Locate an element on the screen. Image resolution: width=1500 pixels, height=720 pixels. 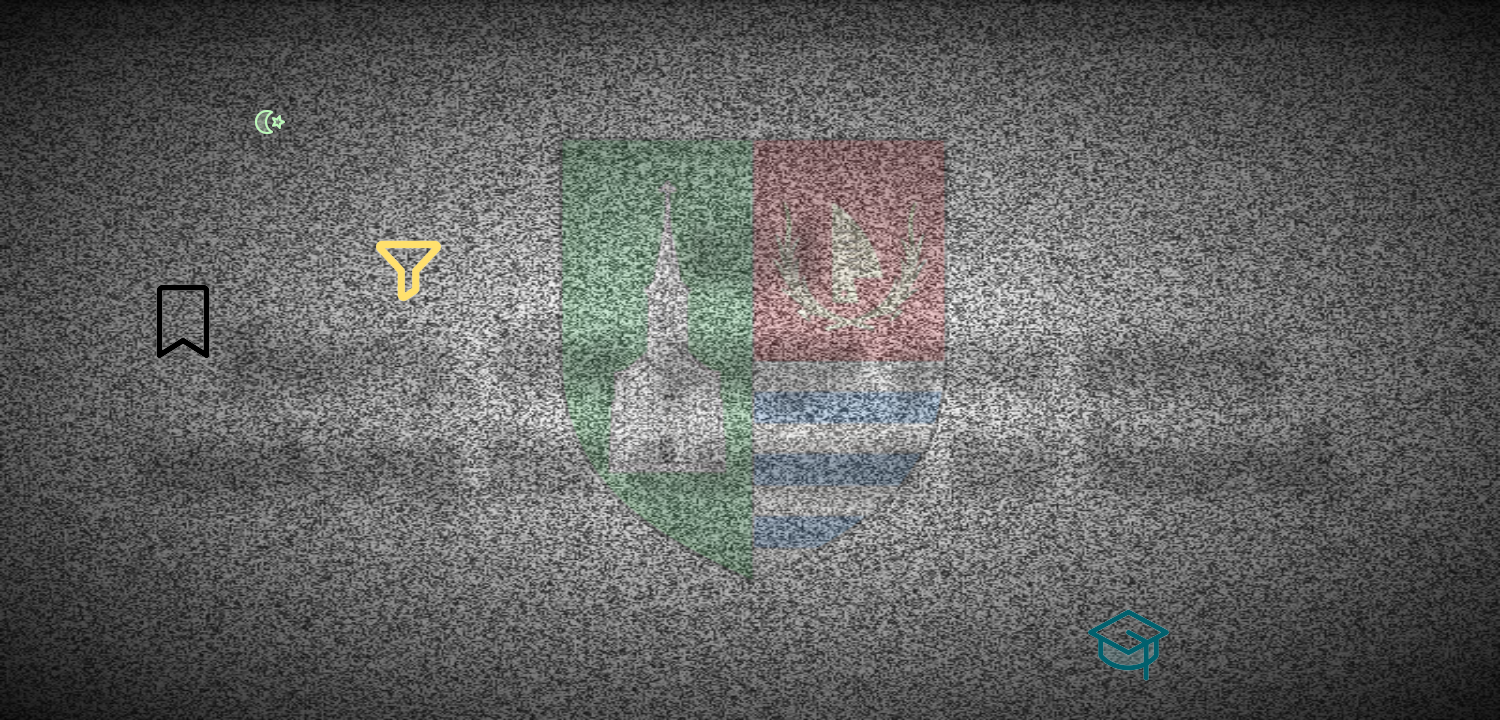
filter or sort content is located at coordinates (408, 268).